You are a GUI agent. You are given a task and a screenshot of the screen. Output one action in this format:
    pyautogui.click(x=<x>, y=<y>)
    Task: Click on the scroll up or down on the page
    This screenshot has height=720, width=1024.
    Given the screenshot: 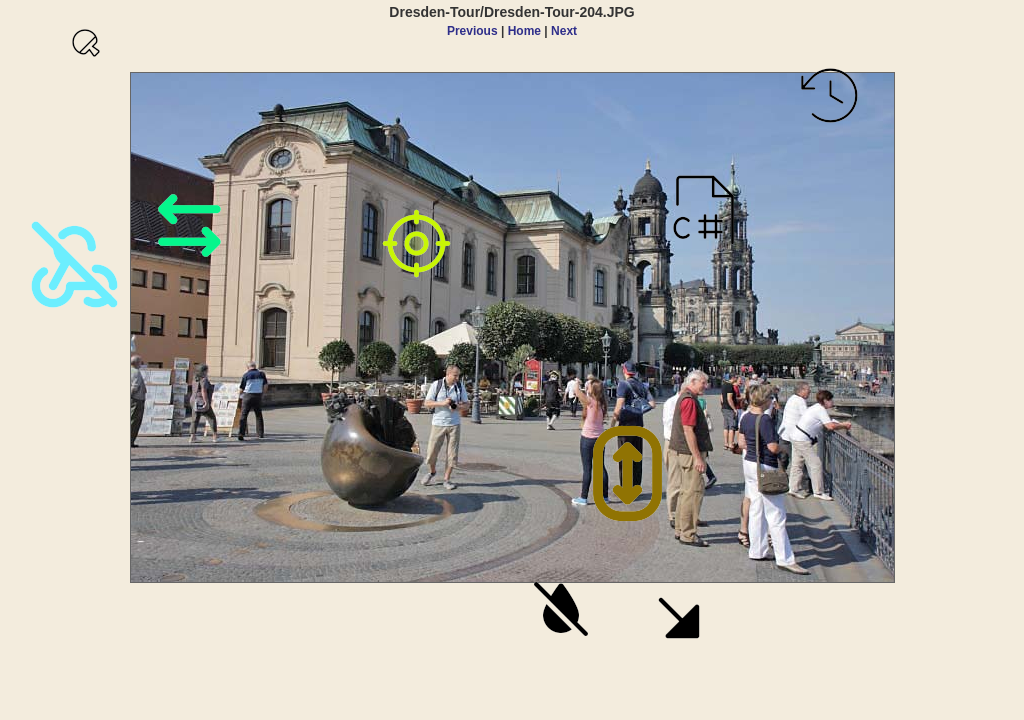 What is the action you would take?
    pyautogui.click(x=627, y=473)
    